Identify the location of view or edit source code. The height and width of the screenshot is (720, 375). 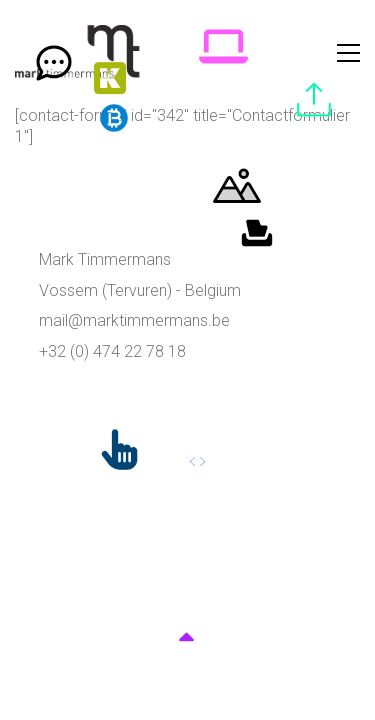
(197, 461).